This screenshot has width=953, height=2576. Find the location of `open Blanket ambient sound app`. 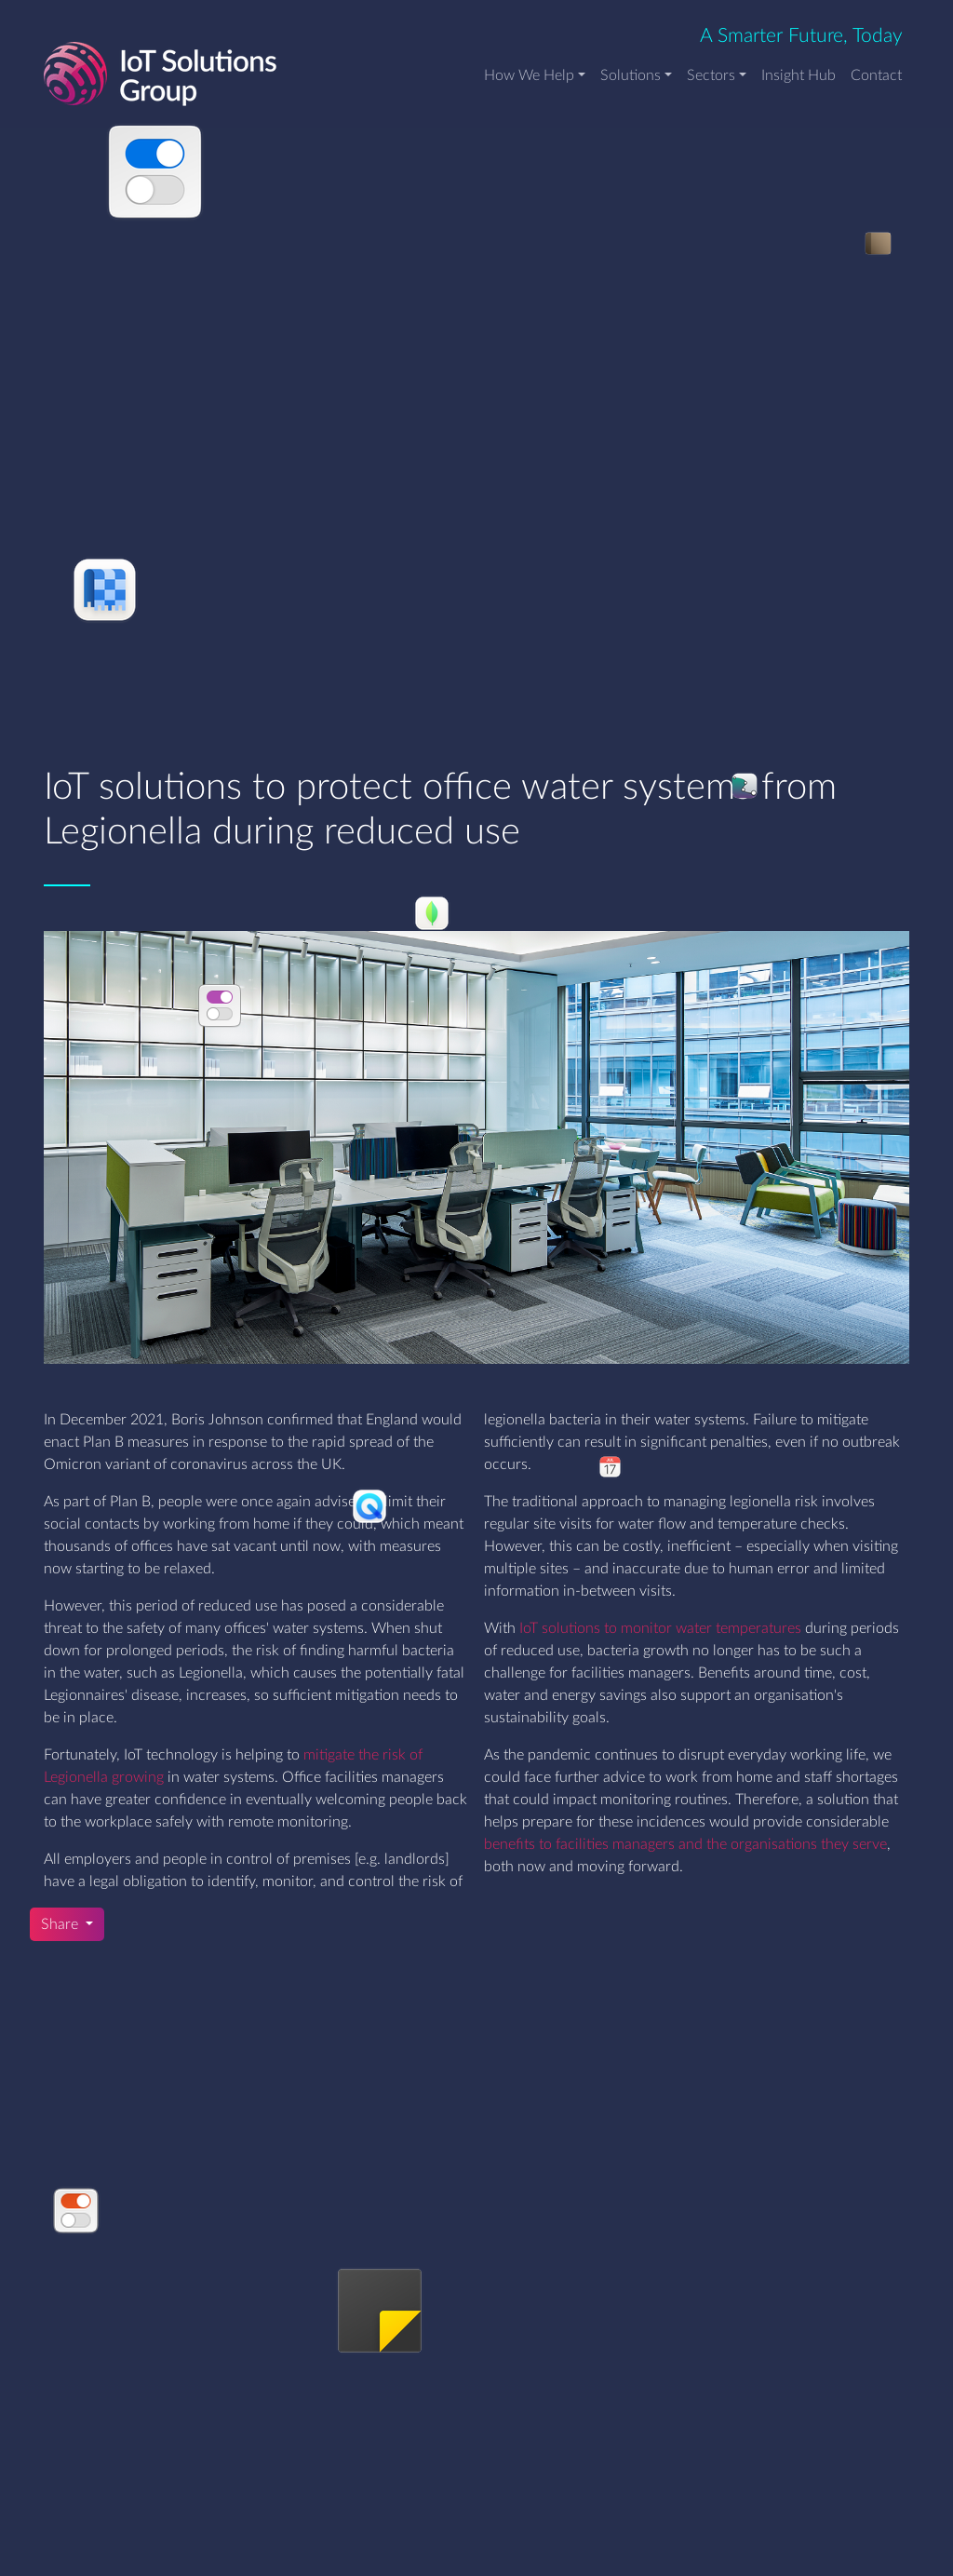

open Blanket ambient sound app is located at coordinates (104, 589).